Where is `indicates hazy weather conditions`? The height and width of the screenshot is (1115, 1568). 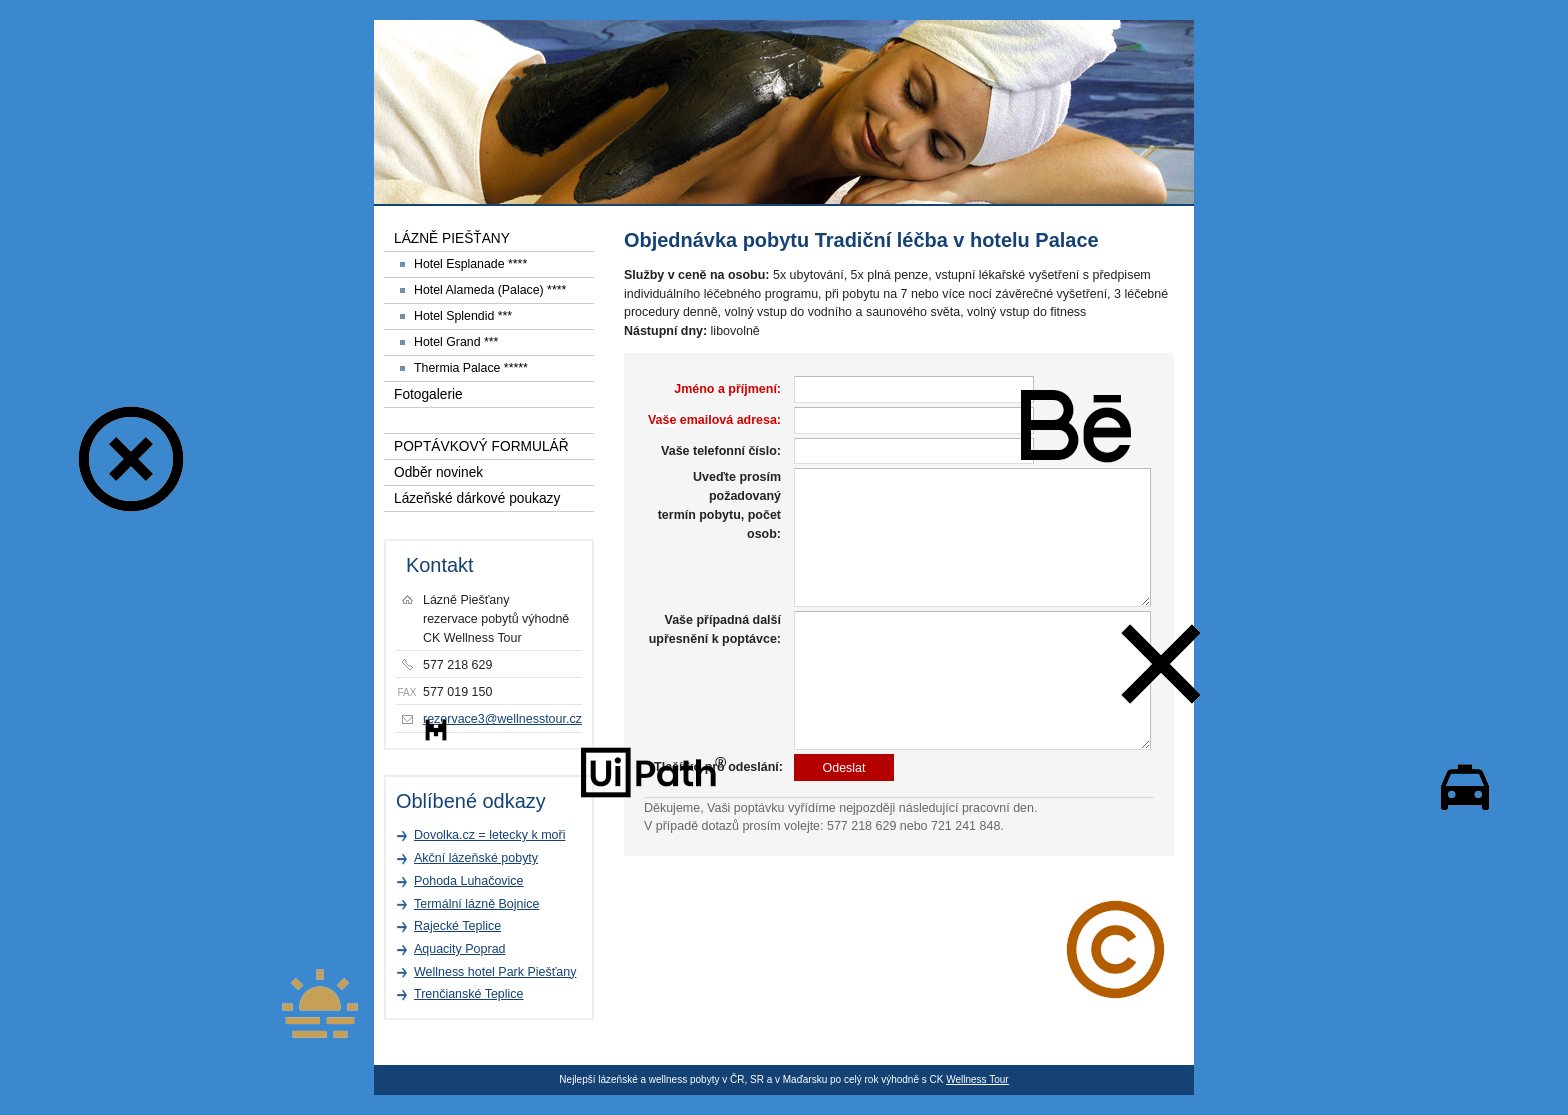
indicates hazy weather conditions is located at coordinates (320, 1007).